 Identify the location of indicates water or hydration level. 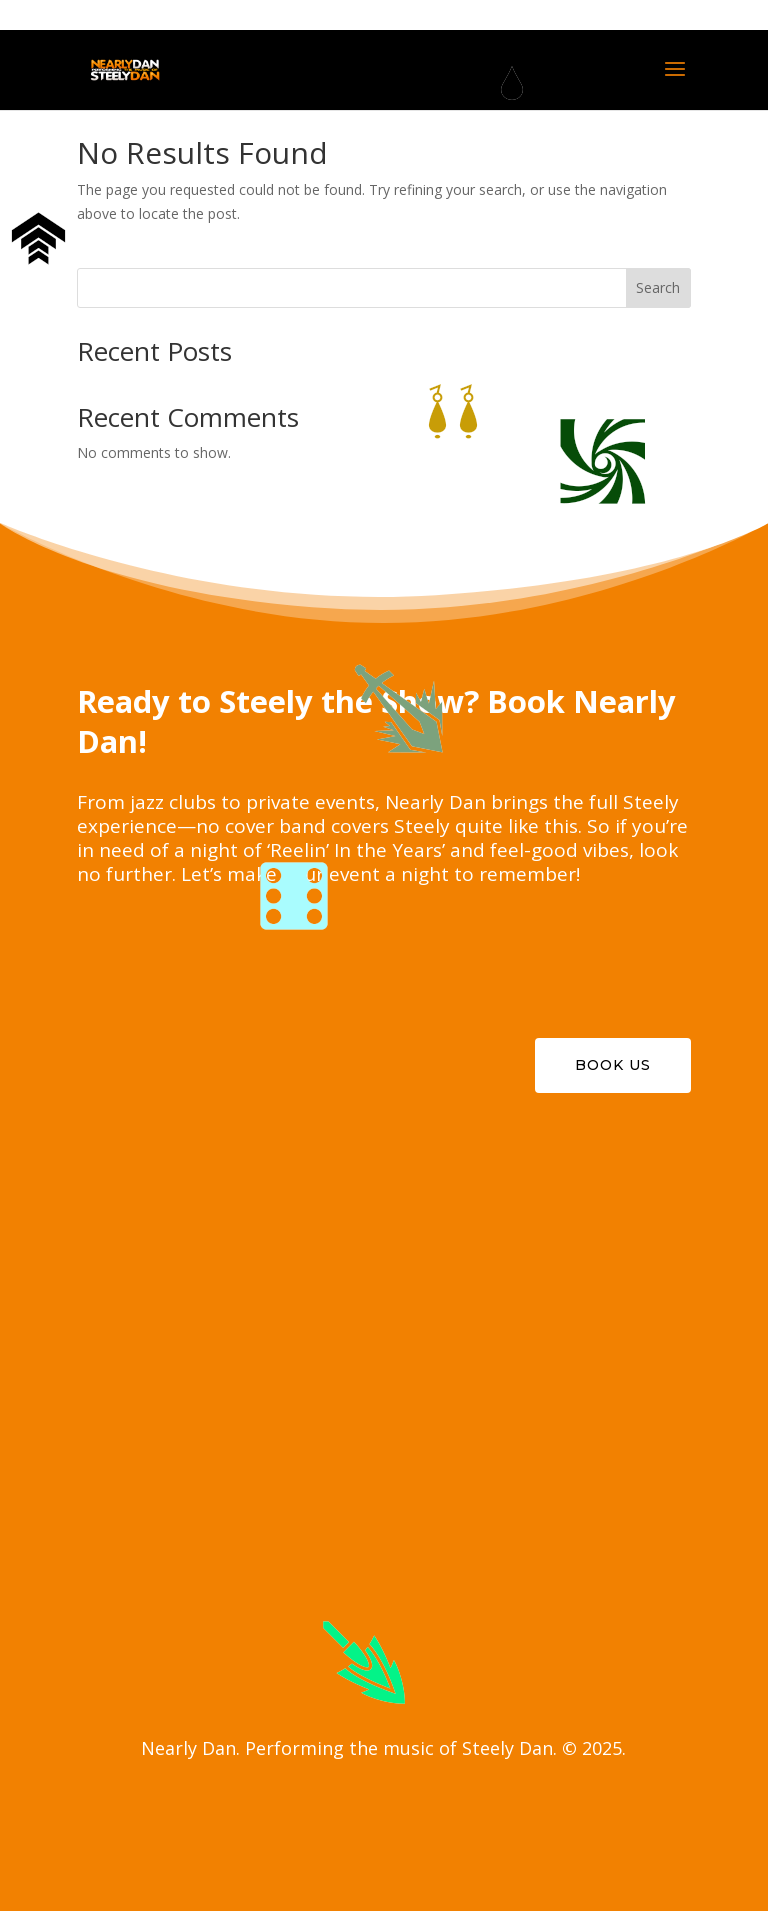
(512, 83).